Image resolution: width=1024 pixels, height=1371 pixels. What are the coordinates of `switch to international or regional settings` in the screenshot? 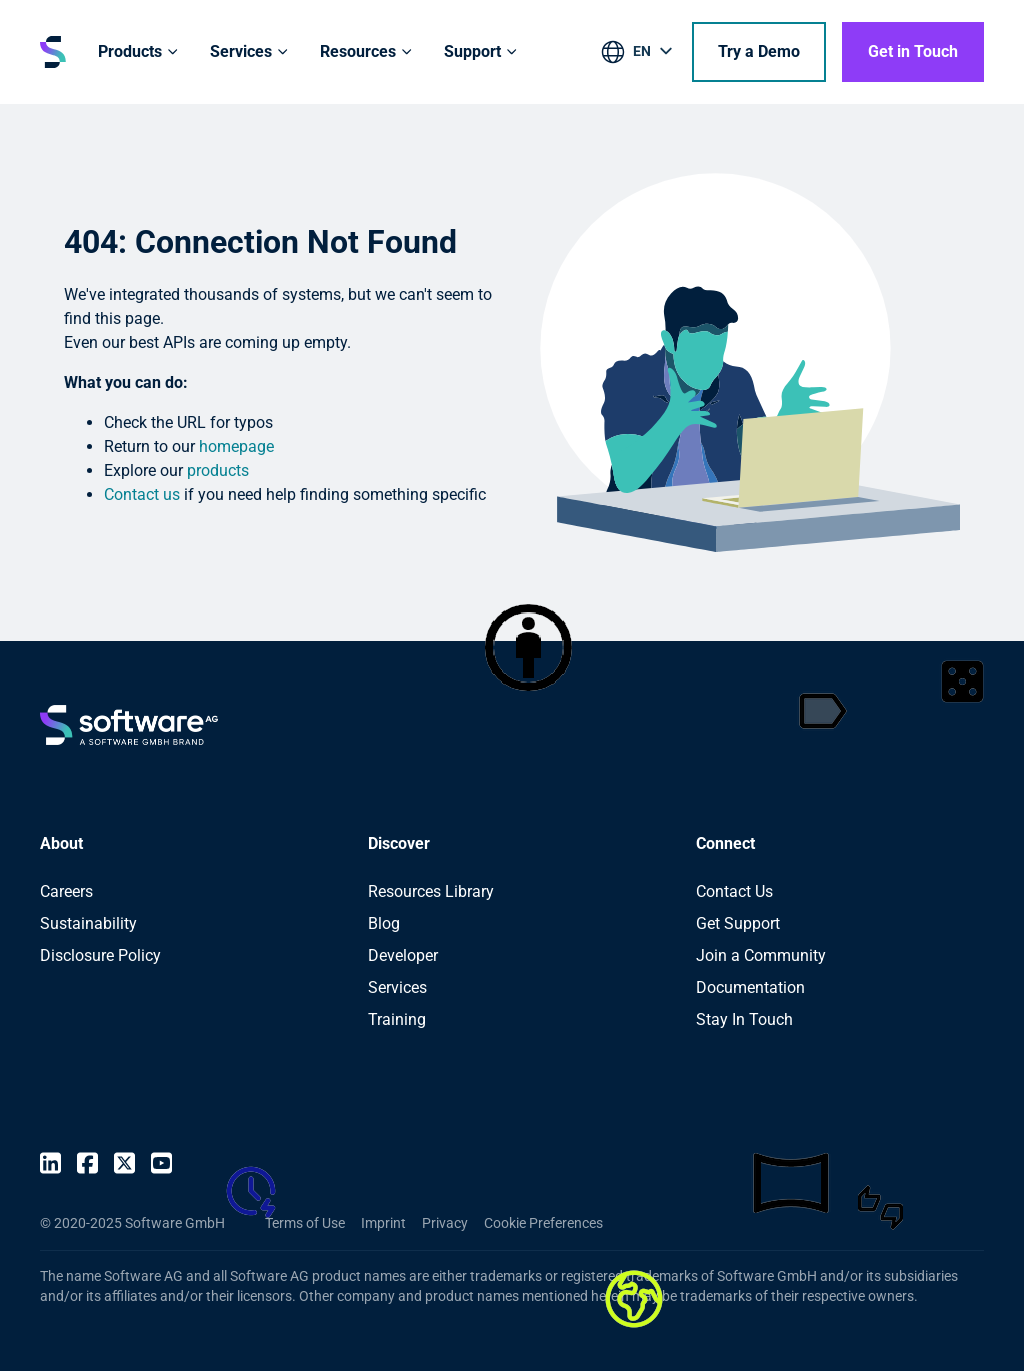 It's located at (634, 1299).